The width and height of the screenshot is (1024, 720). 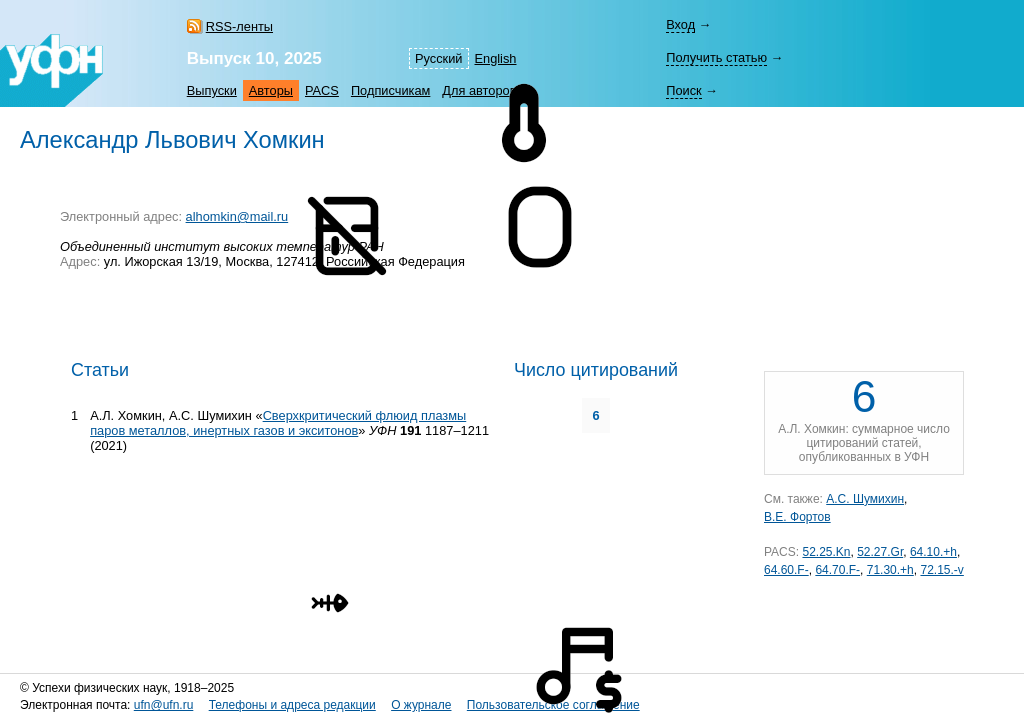 What do you see at coordinates (540, 227) in the screenshot?
I see `the letter "o" character or text indicator` at bounding box center [540, 227].